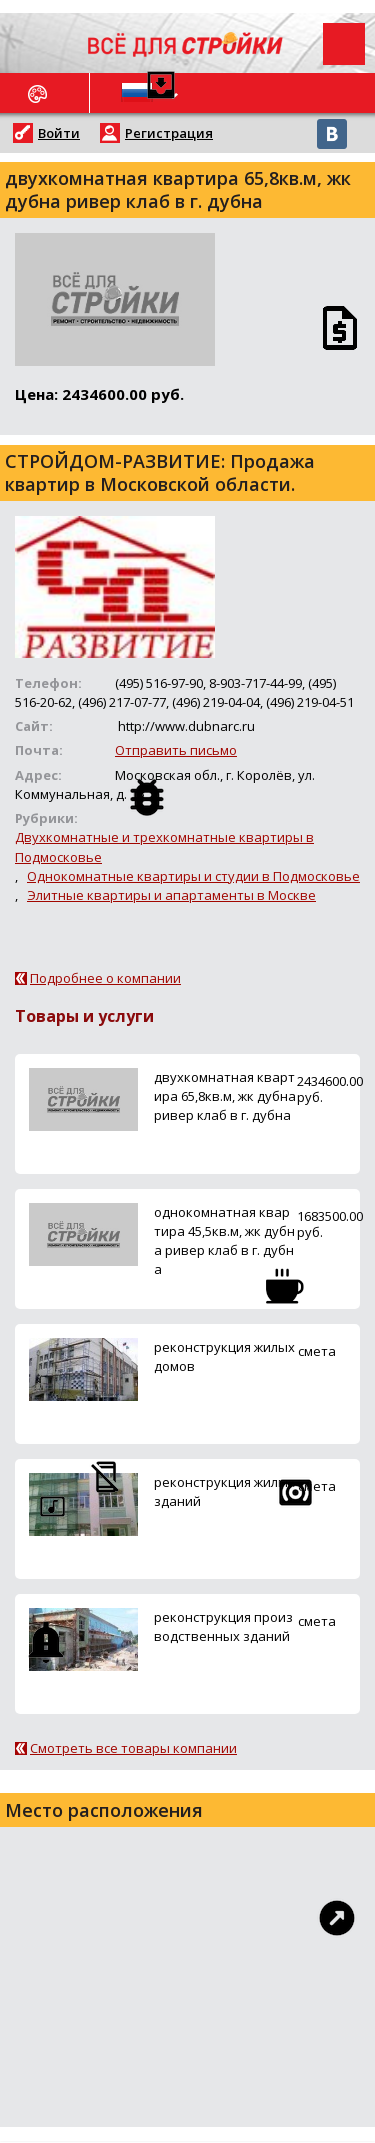 The height and width of the screenshot is (2143, 375). I want to click on move message to inbox, so click(161, 85).